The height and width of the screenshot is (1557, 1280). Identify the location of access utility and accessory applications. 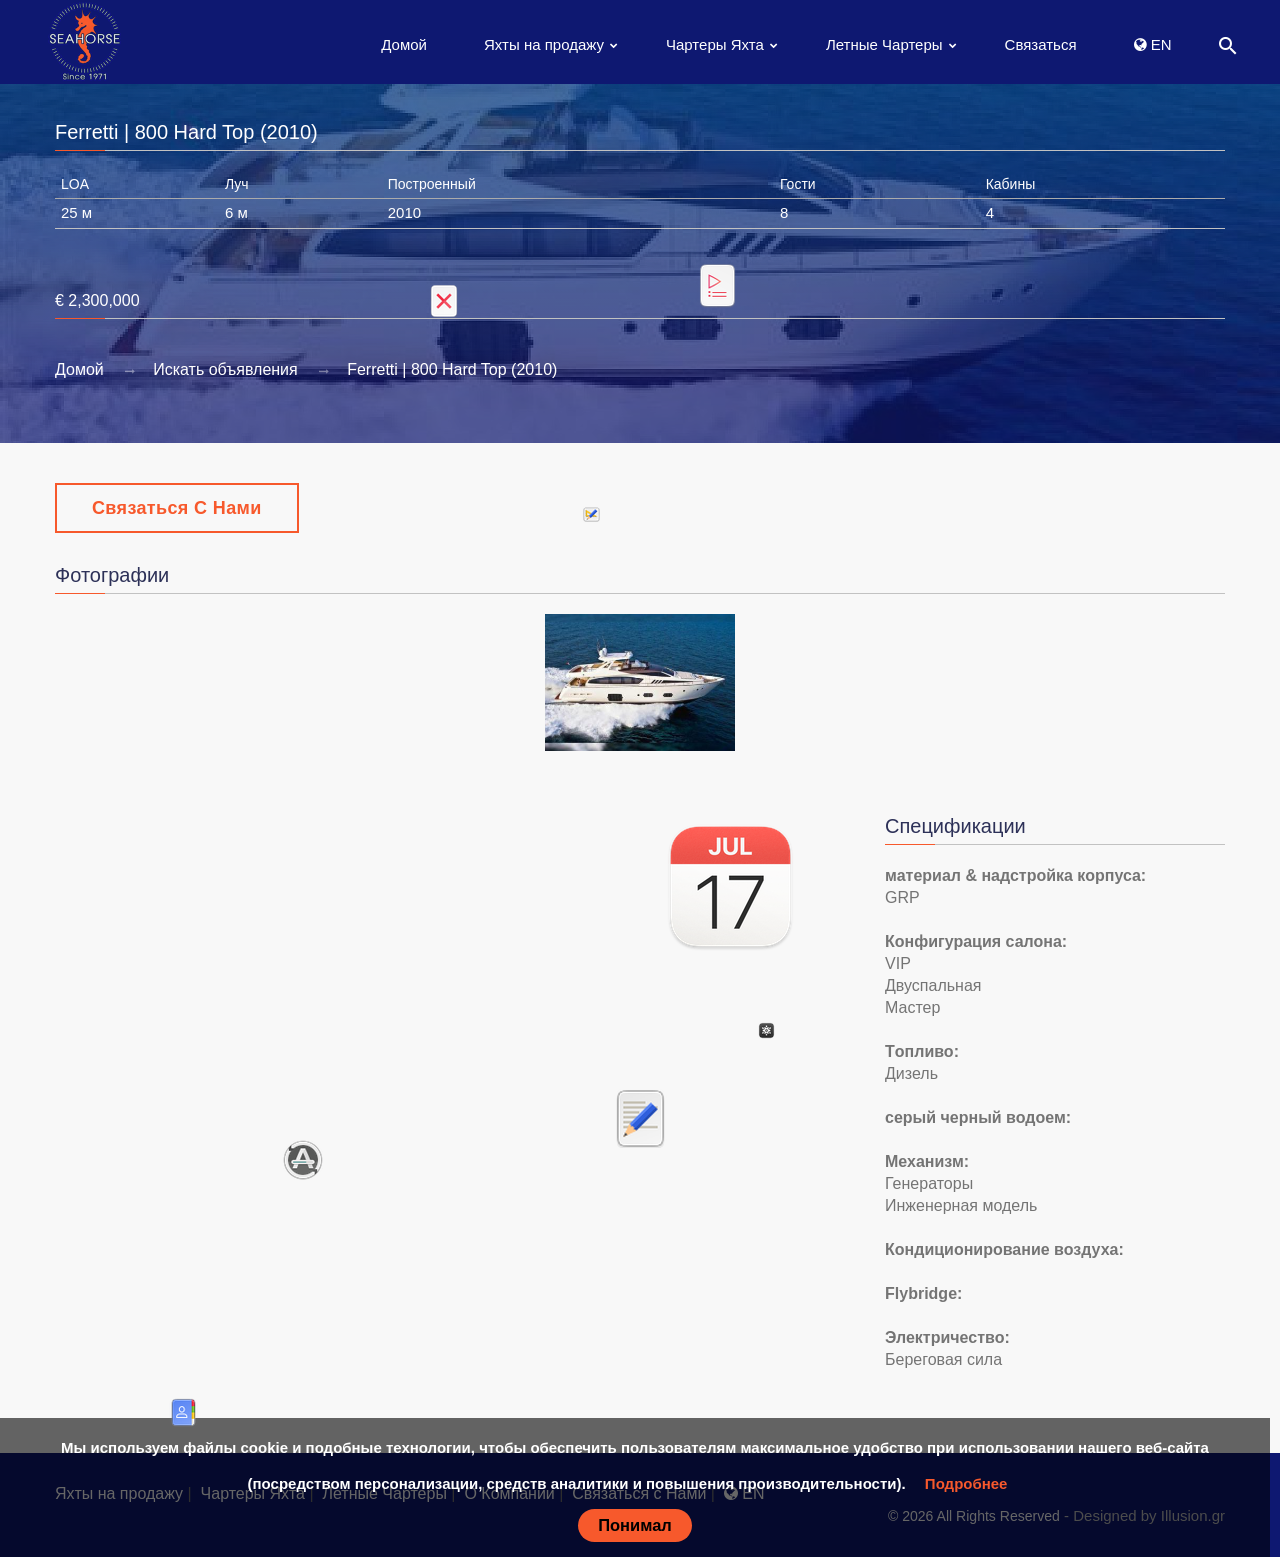
(591, 514).